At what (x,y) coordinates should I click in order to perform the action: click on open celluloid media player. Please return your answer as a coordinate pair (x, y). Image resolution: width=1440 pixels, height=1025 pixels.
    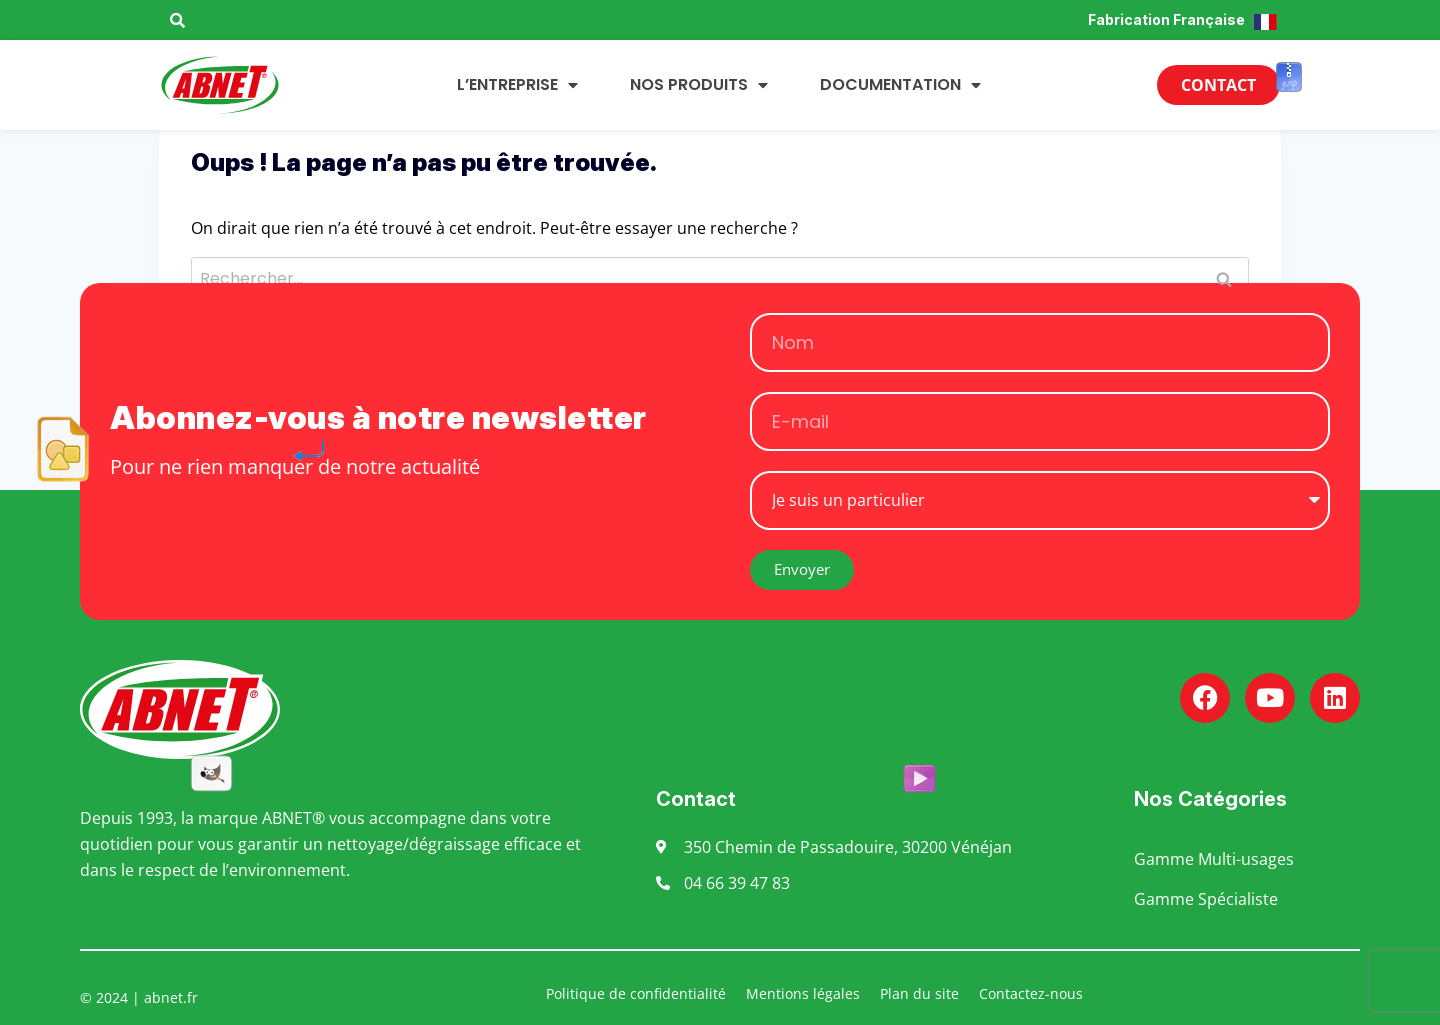
    Looking at the image, I should click on (919, 778).